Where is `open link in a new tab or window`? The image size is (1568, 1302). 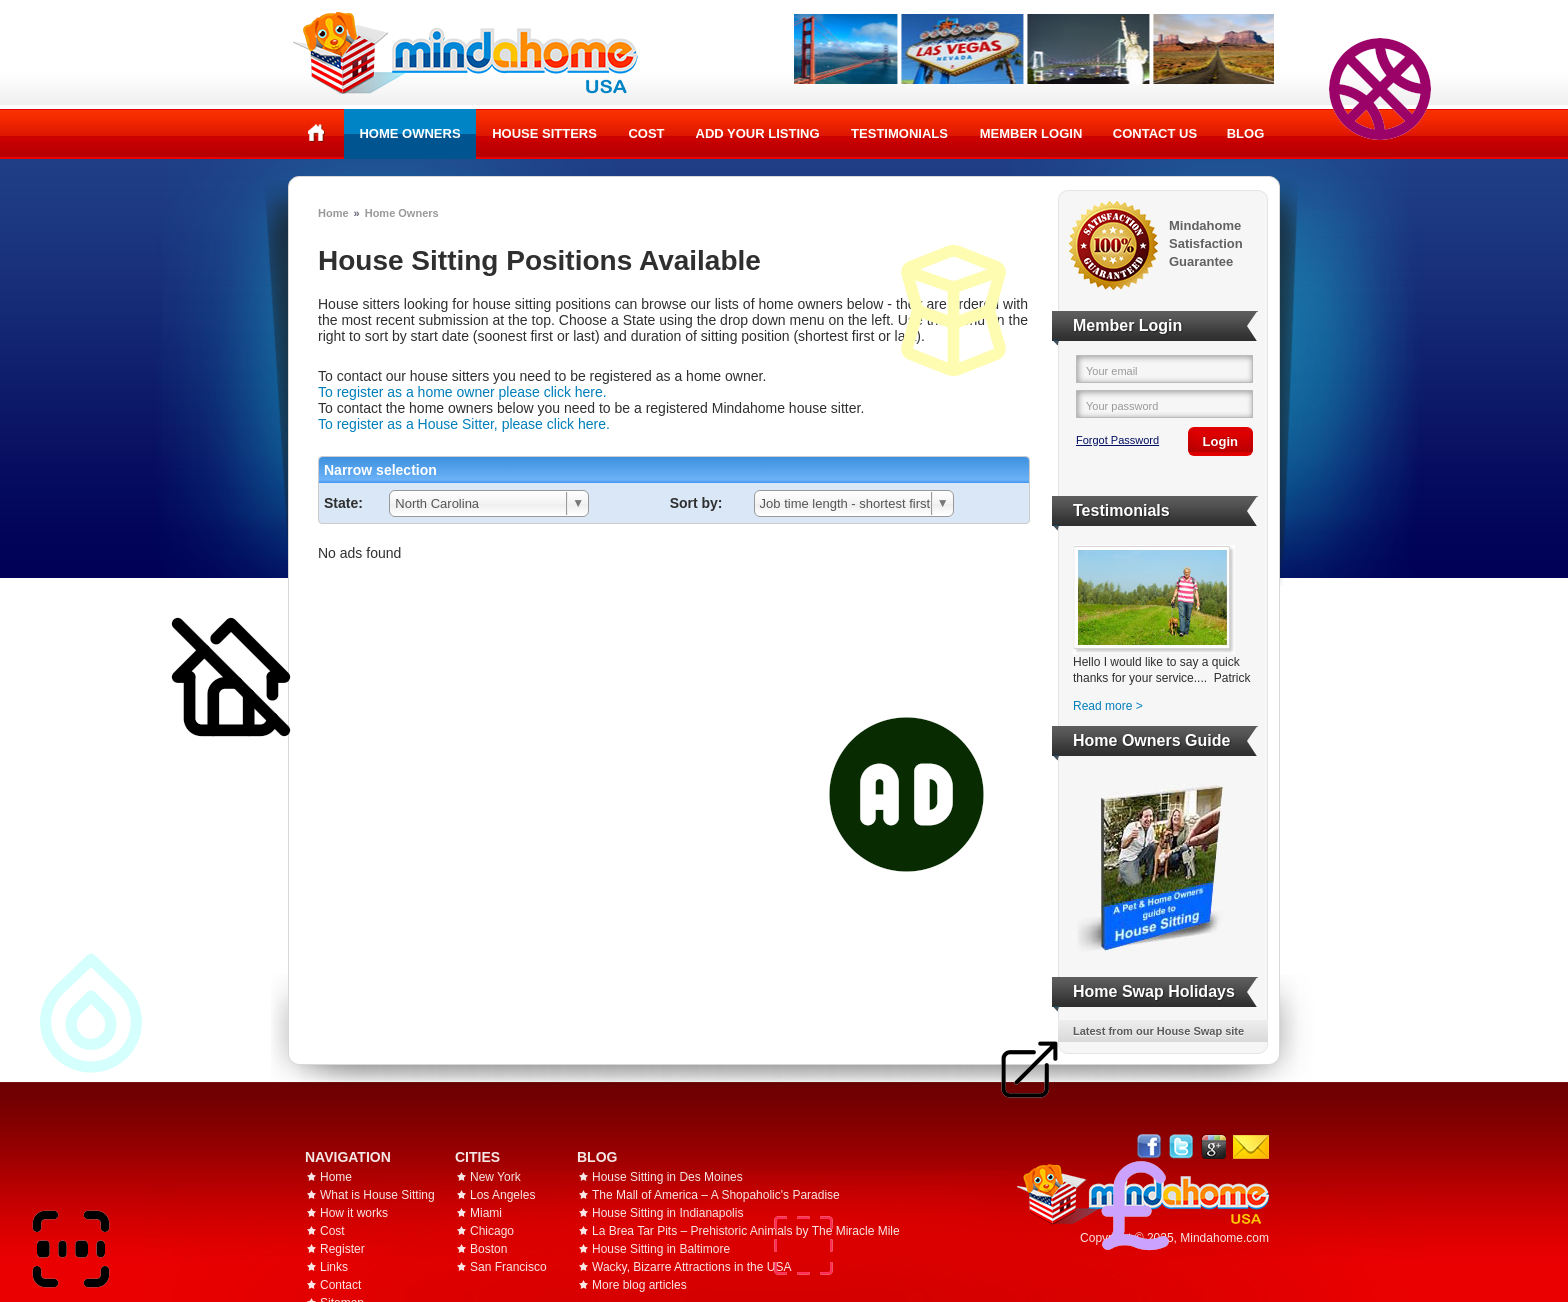 open link in a new tab or window is located at coordinates (1029, 1069).